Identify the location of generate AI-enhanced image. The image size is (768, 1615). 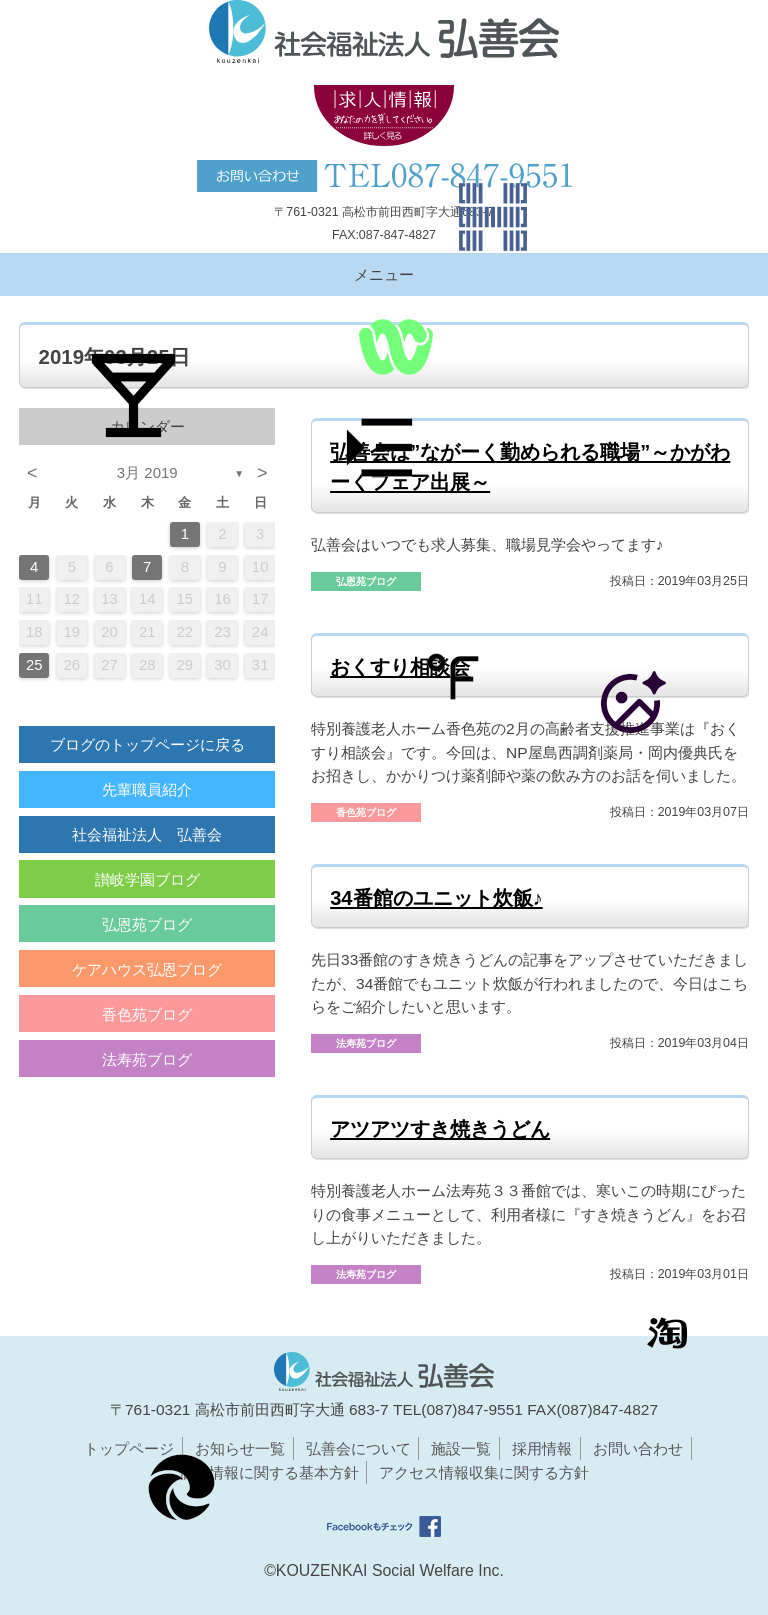
(630, 703).